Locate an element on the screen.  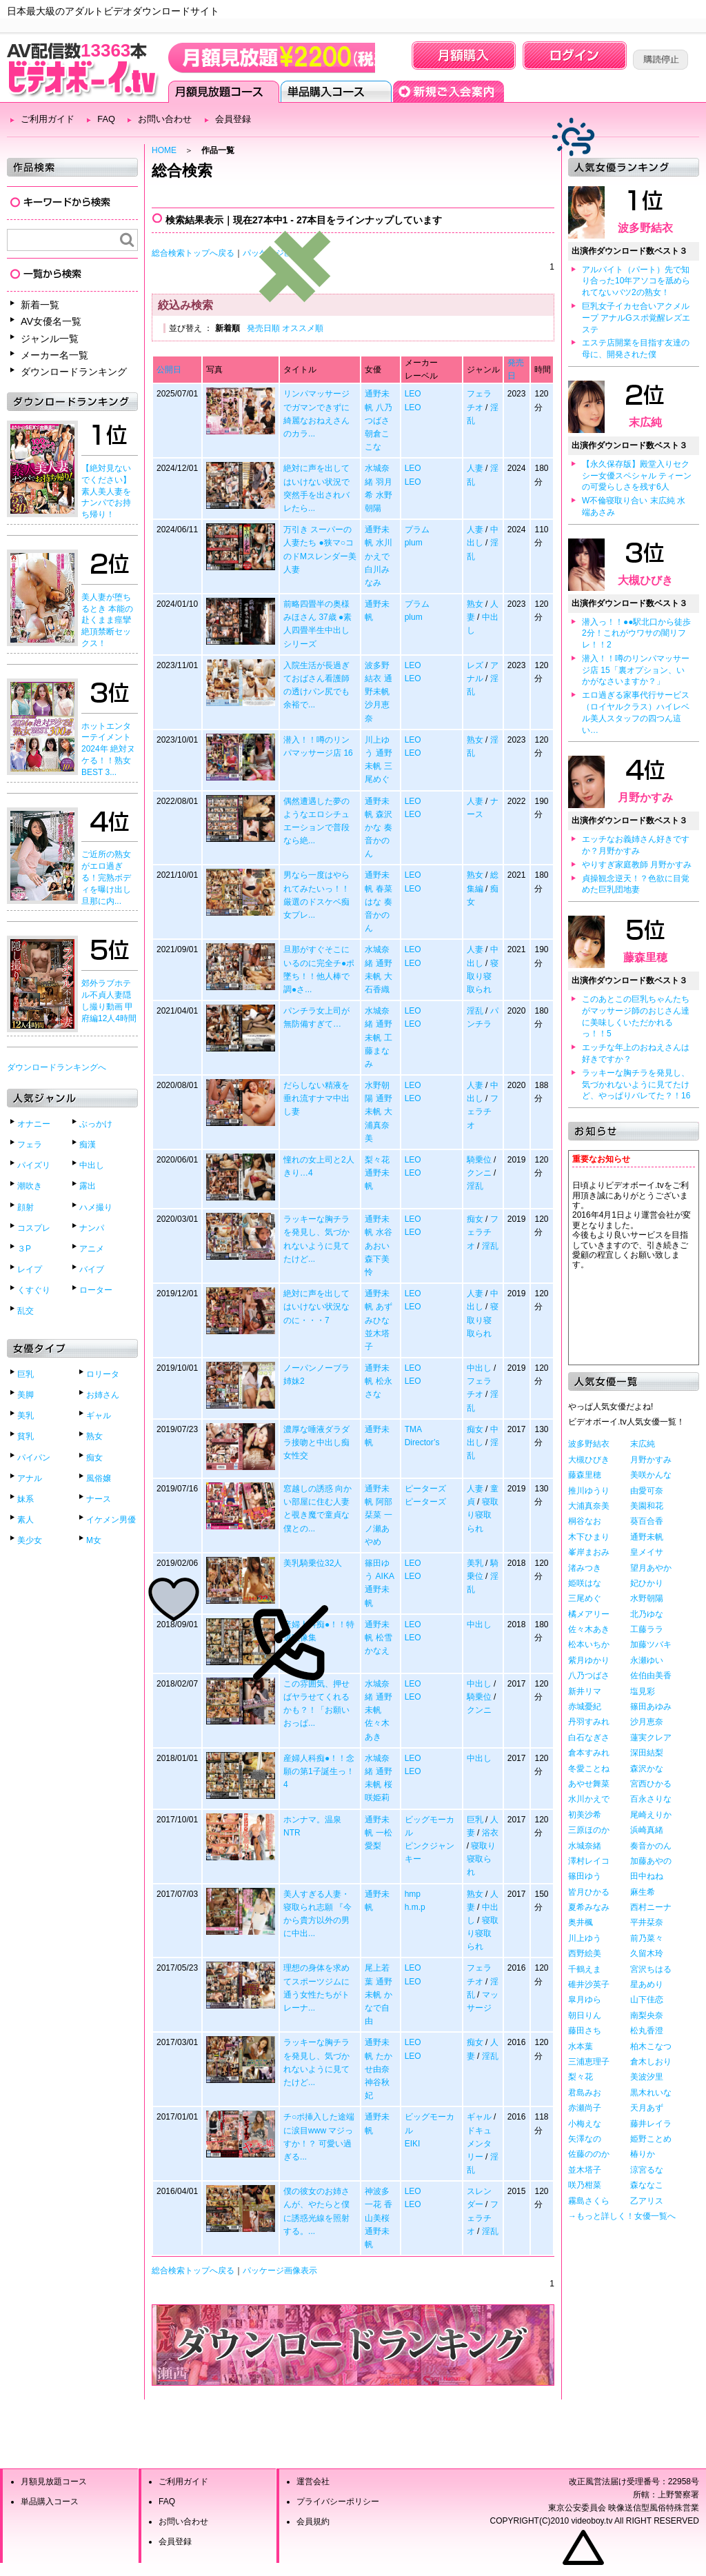
capacitor framework logo is located at coordinates (294, 266).